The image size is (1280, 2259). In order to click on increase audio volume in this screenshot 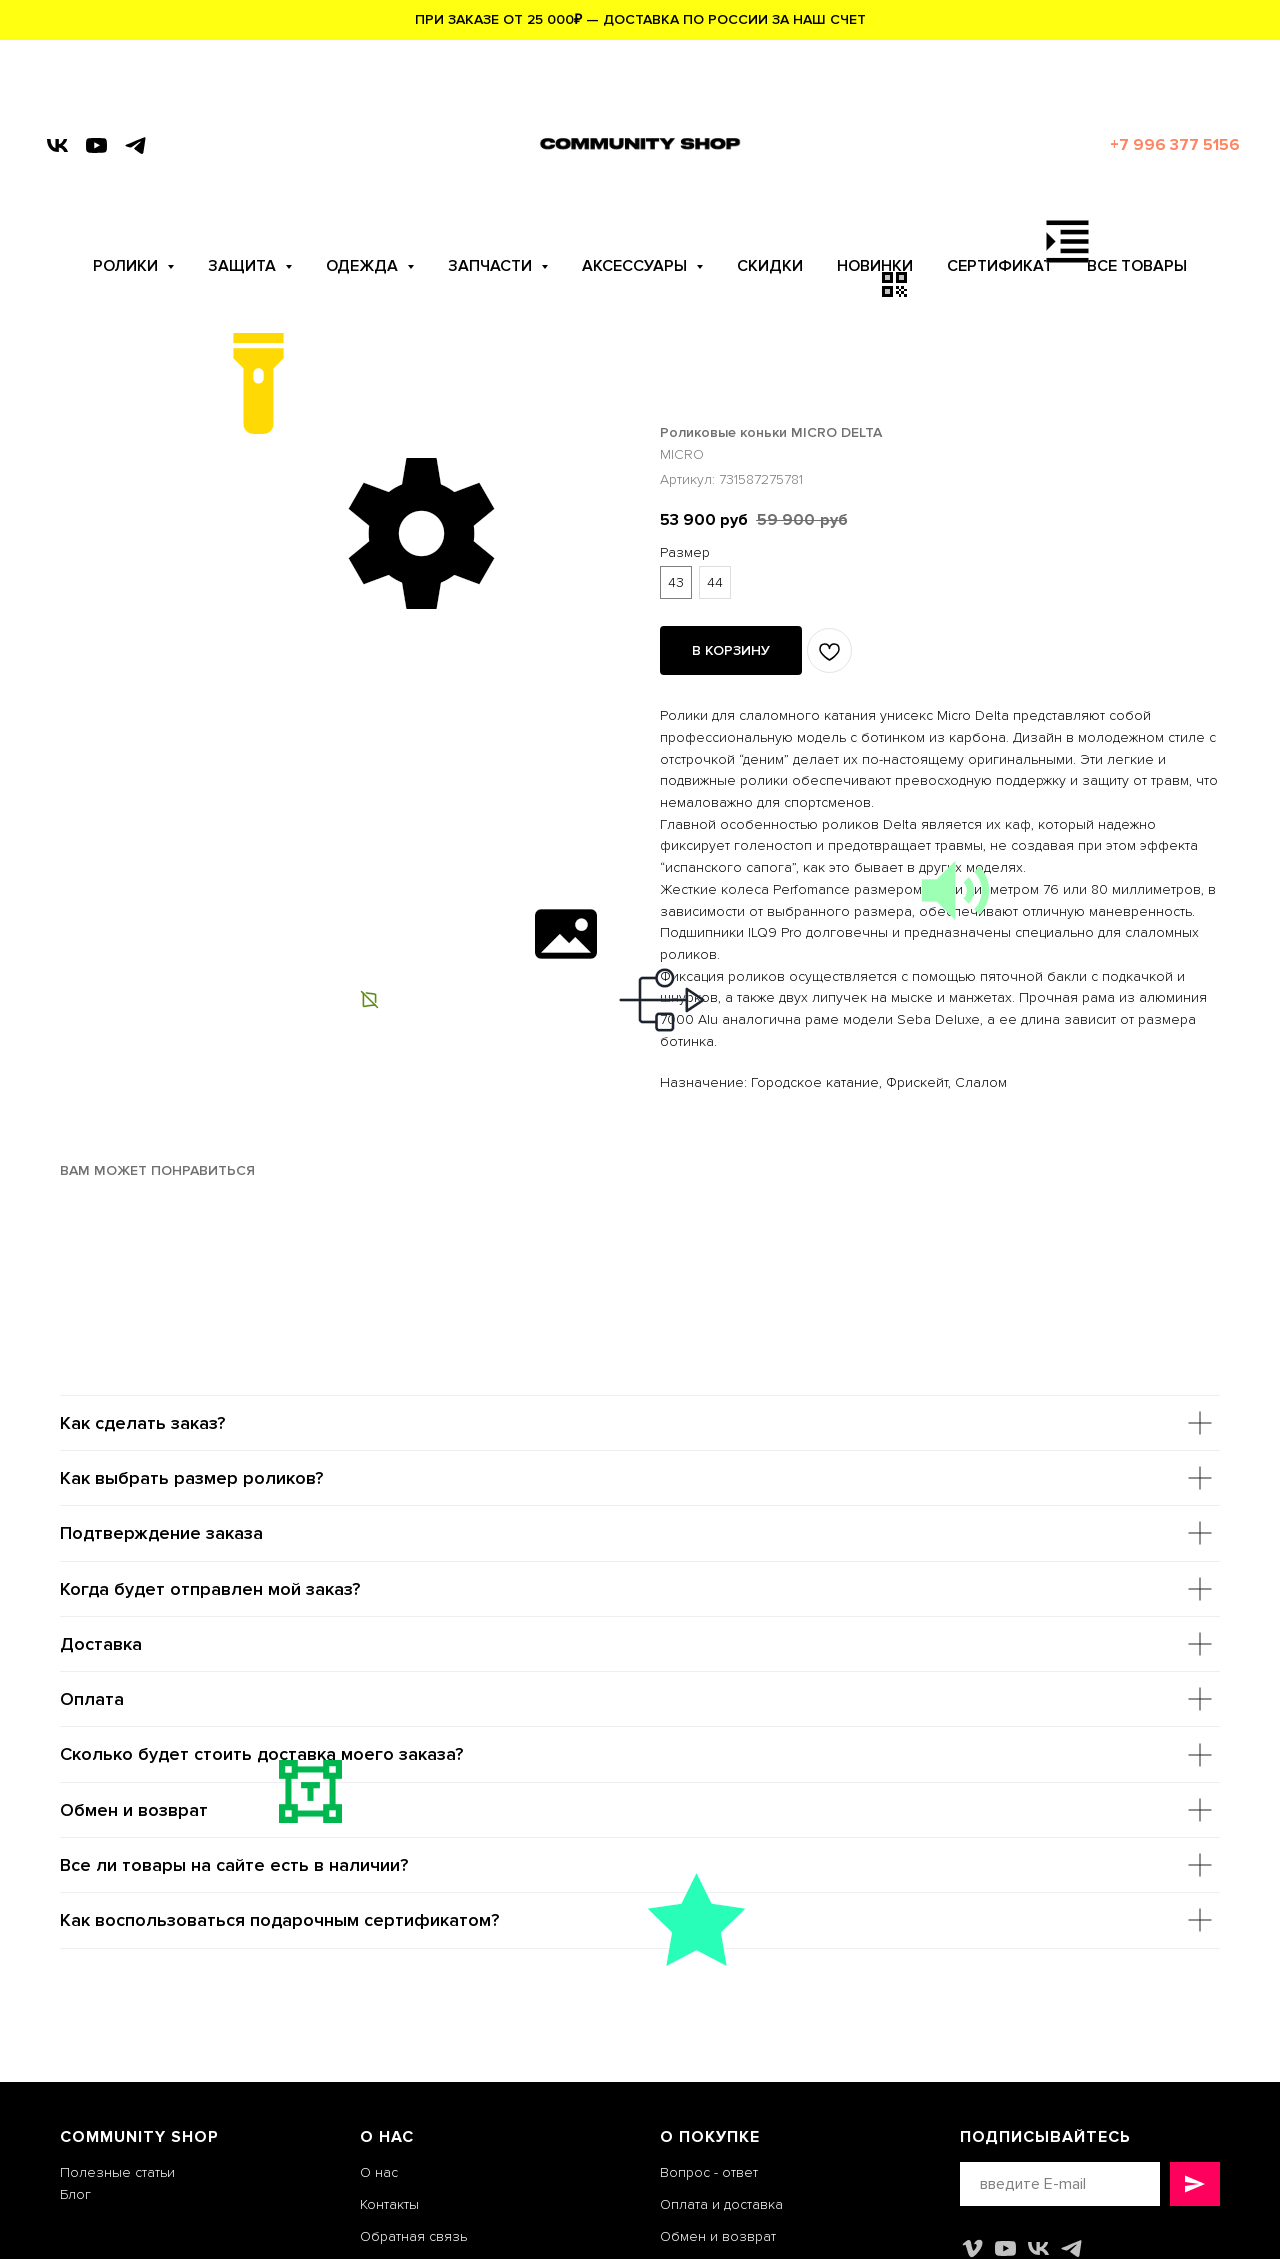, I will do `click(955, 890)`.